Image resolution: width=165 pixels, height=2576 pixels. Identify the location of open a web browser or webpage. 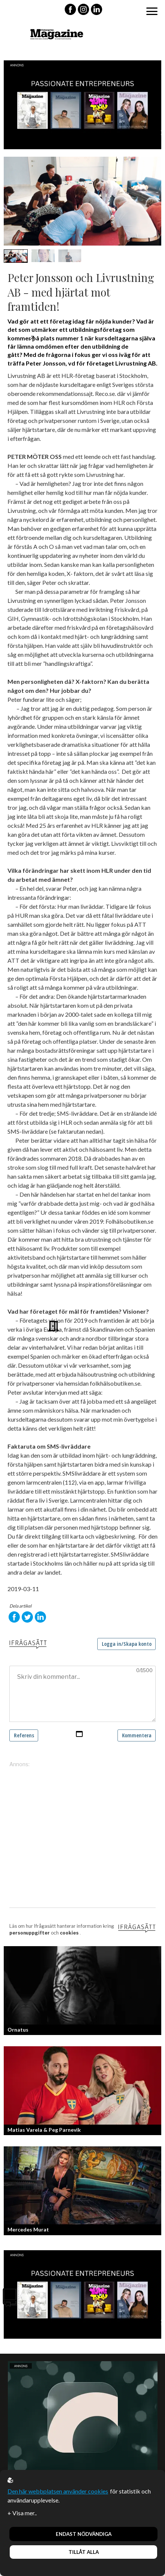
(79, 1734).